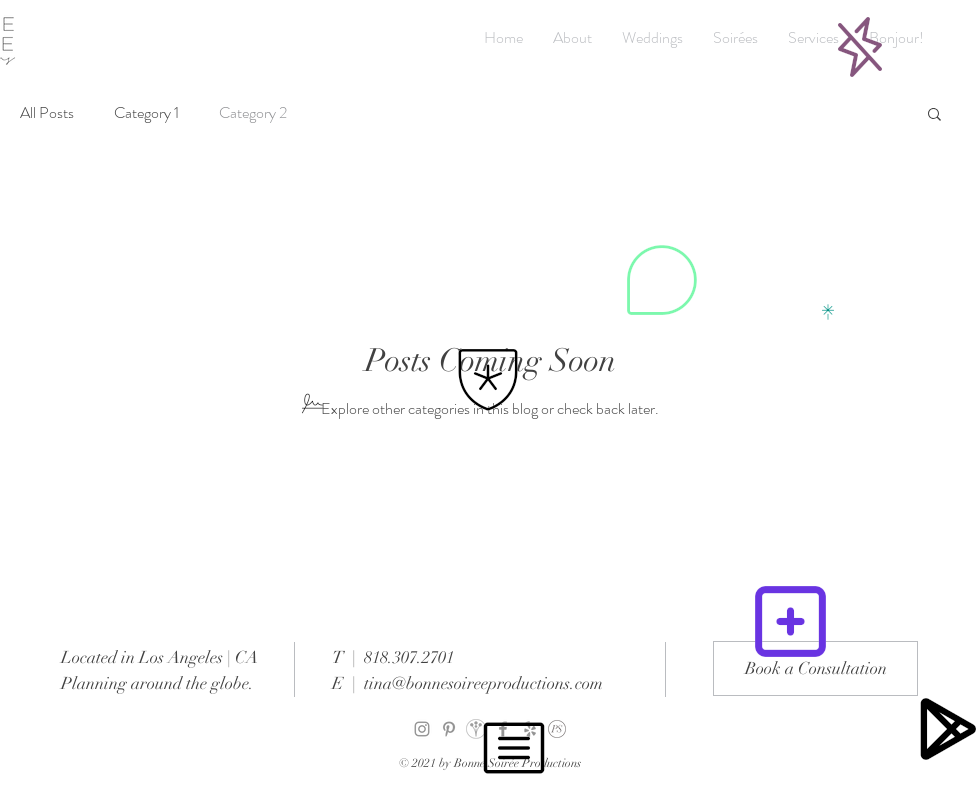 Image resolution: width=980 pixels, height=808 pixels. I want to click on open chat or messaging, so click(660, 281).